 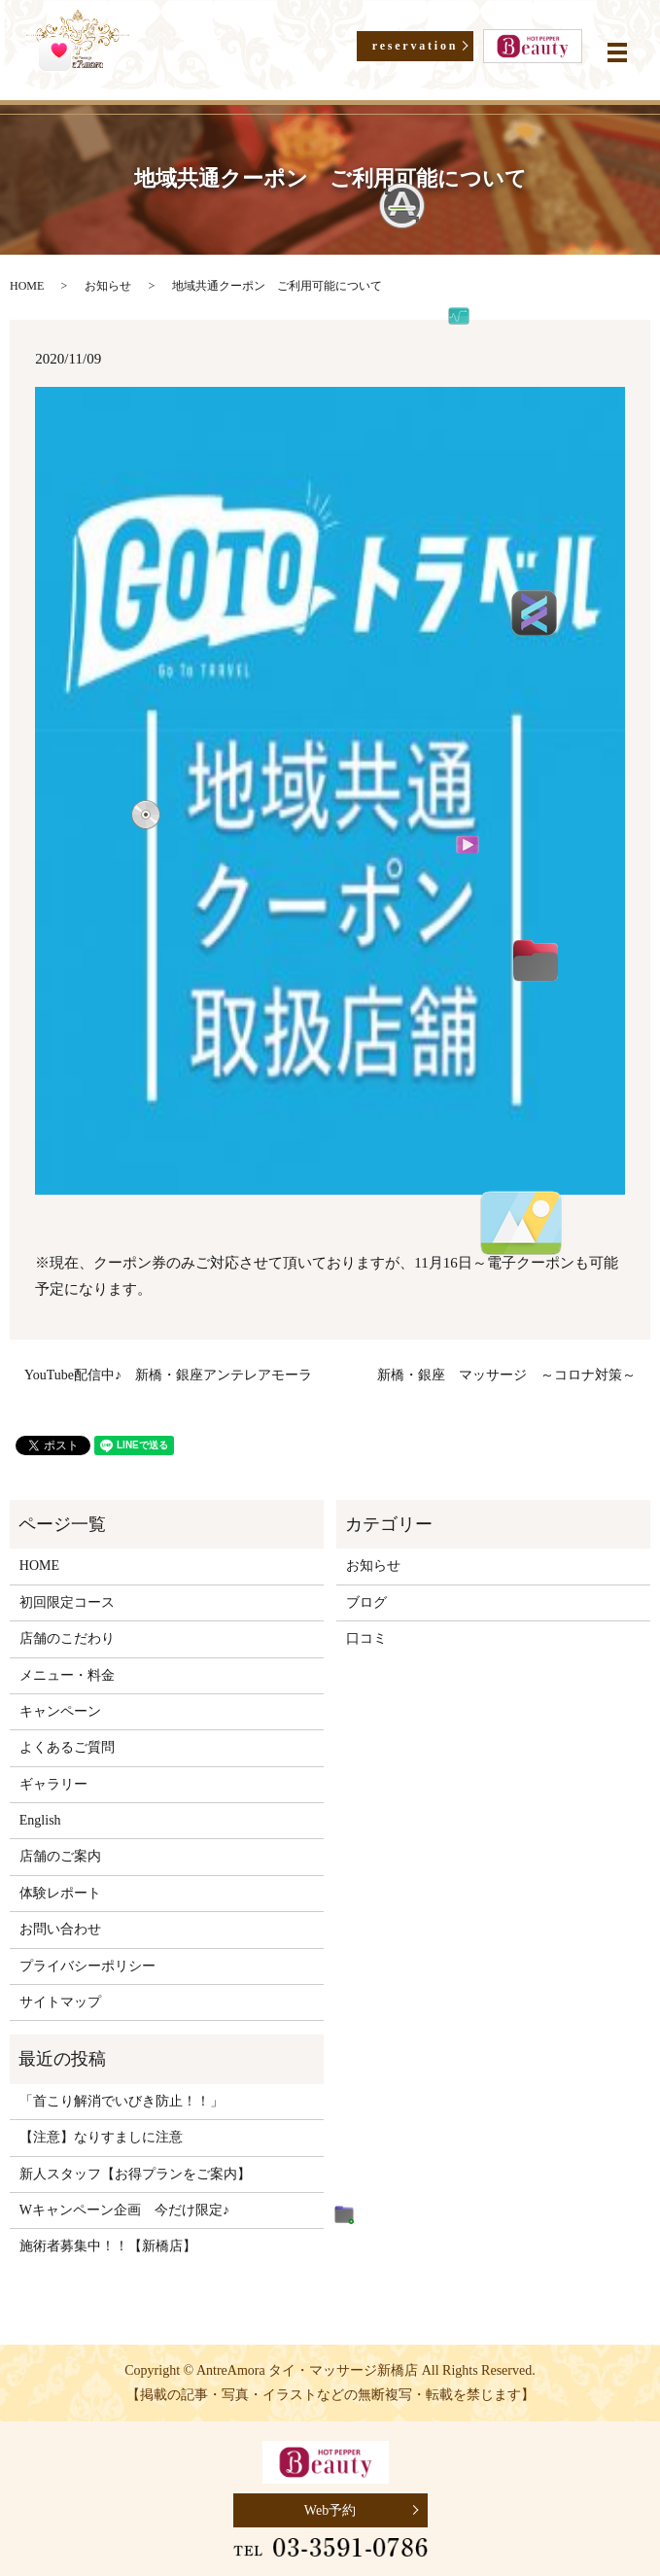 I want to click on open the Health app to view fitness and wellness data, so click(x=54, y=54).